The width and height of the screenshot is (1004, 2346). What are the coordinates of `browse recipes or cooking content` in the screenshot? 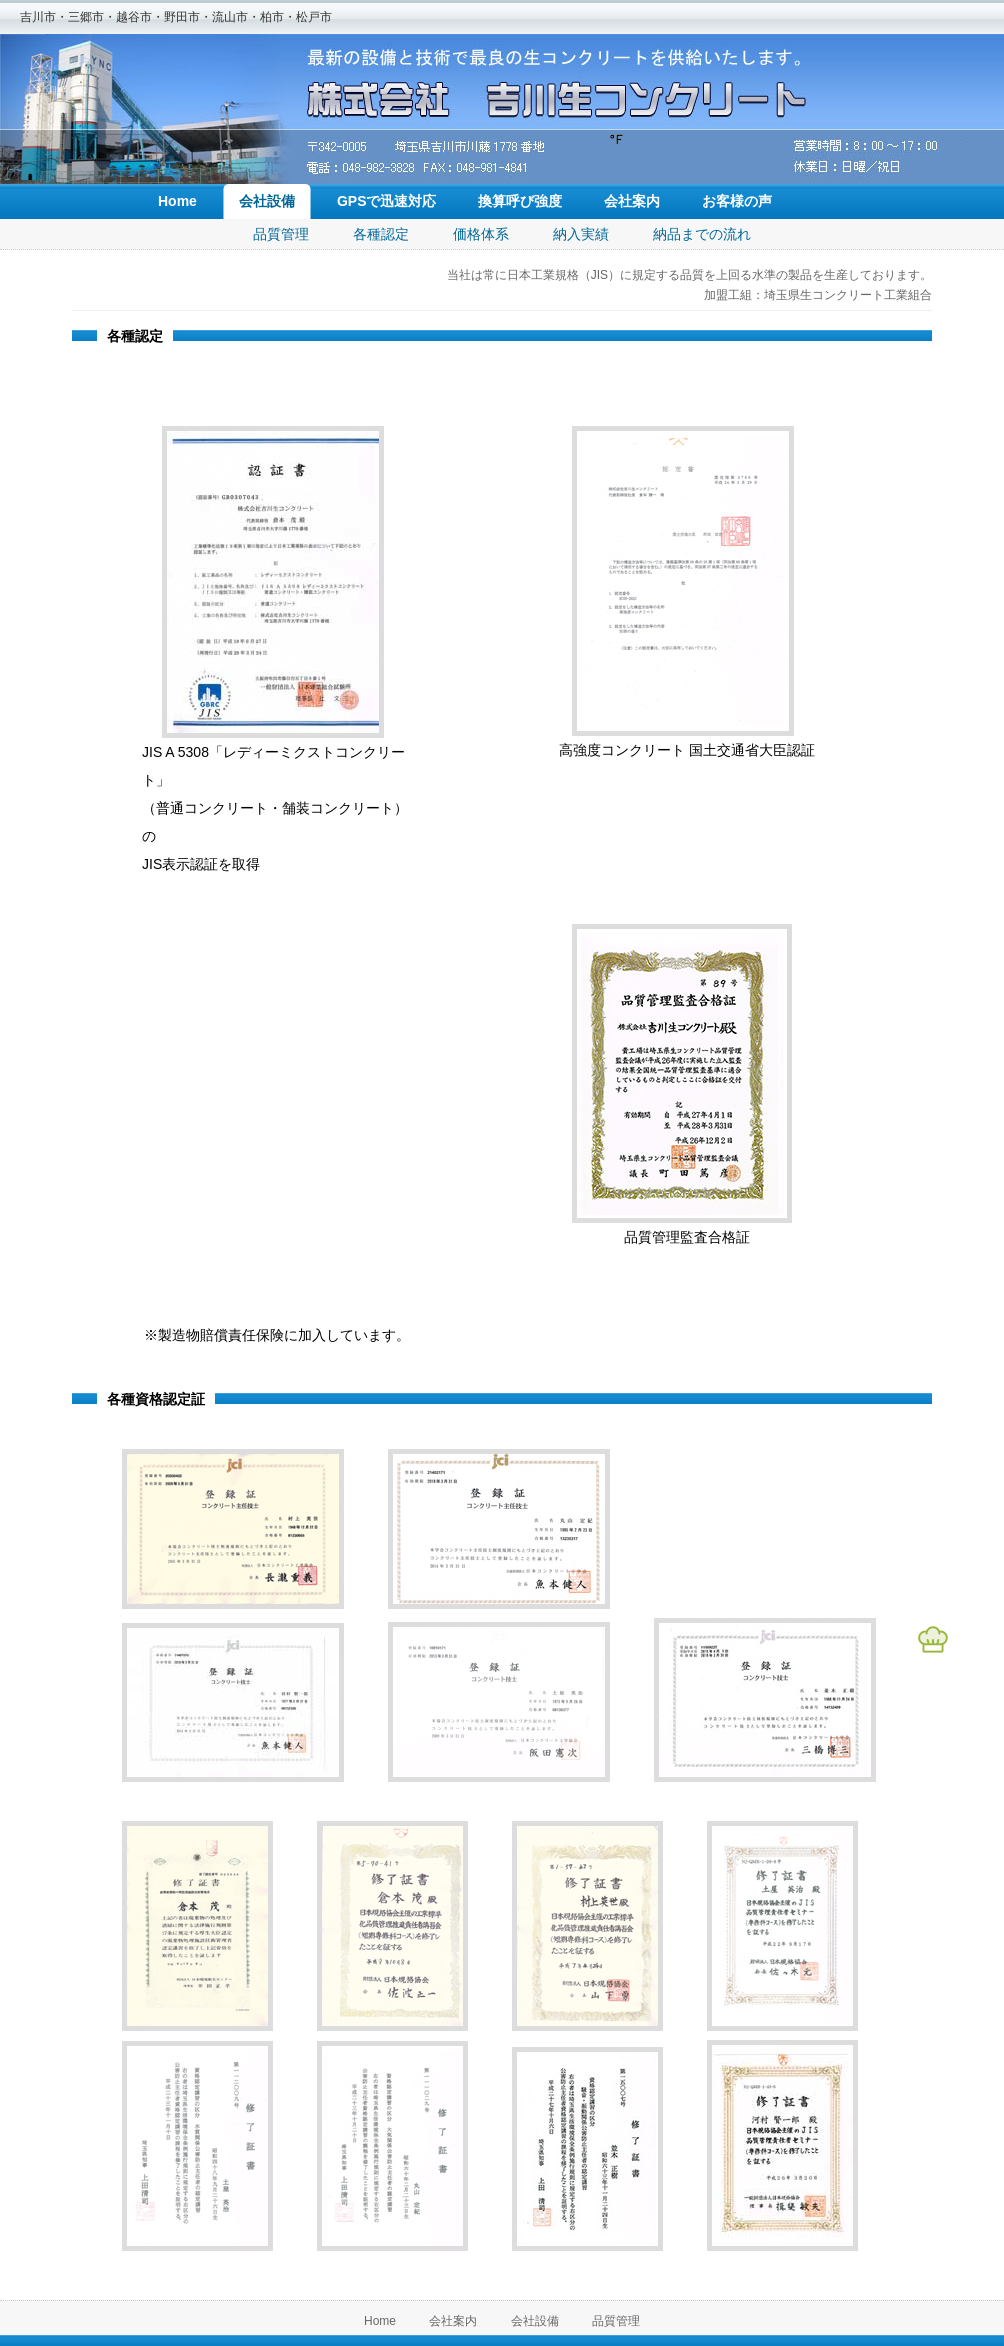 It's located at (933, 1640).